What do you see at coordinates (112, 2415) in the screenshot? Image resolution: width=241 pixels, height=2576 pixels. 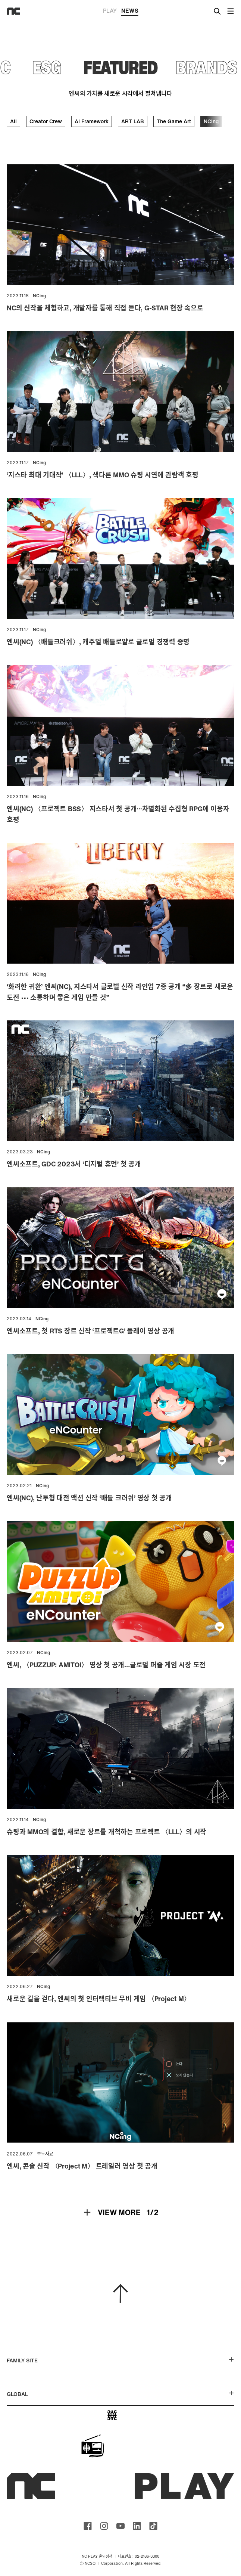 I see `access network or connection settings` at bounding box center [112, 2415].